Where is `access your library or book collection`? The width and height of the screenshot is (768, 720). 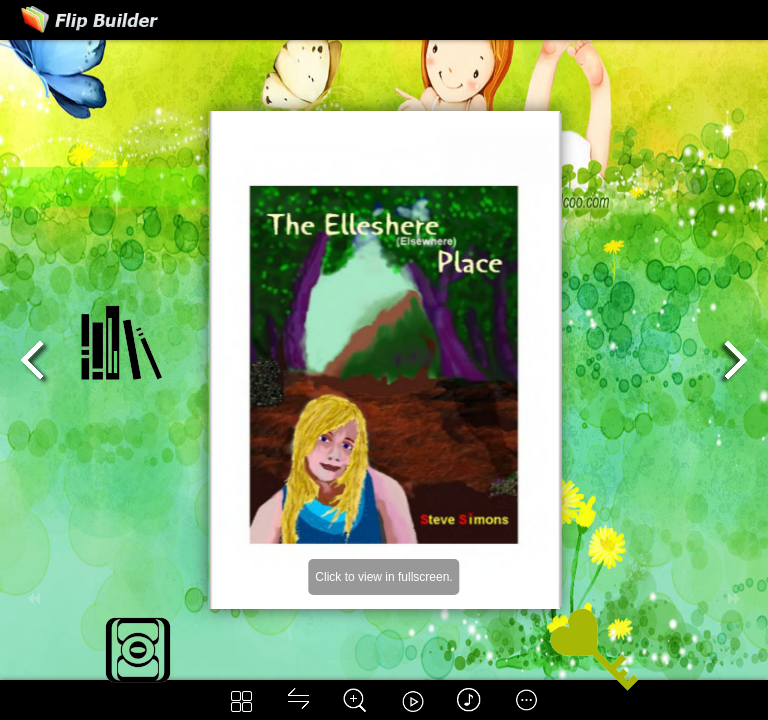 access your library or book collection is located at coordinates (121, 340).